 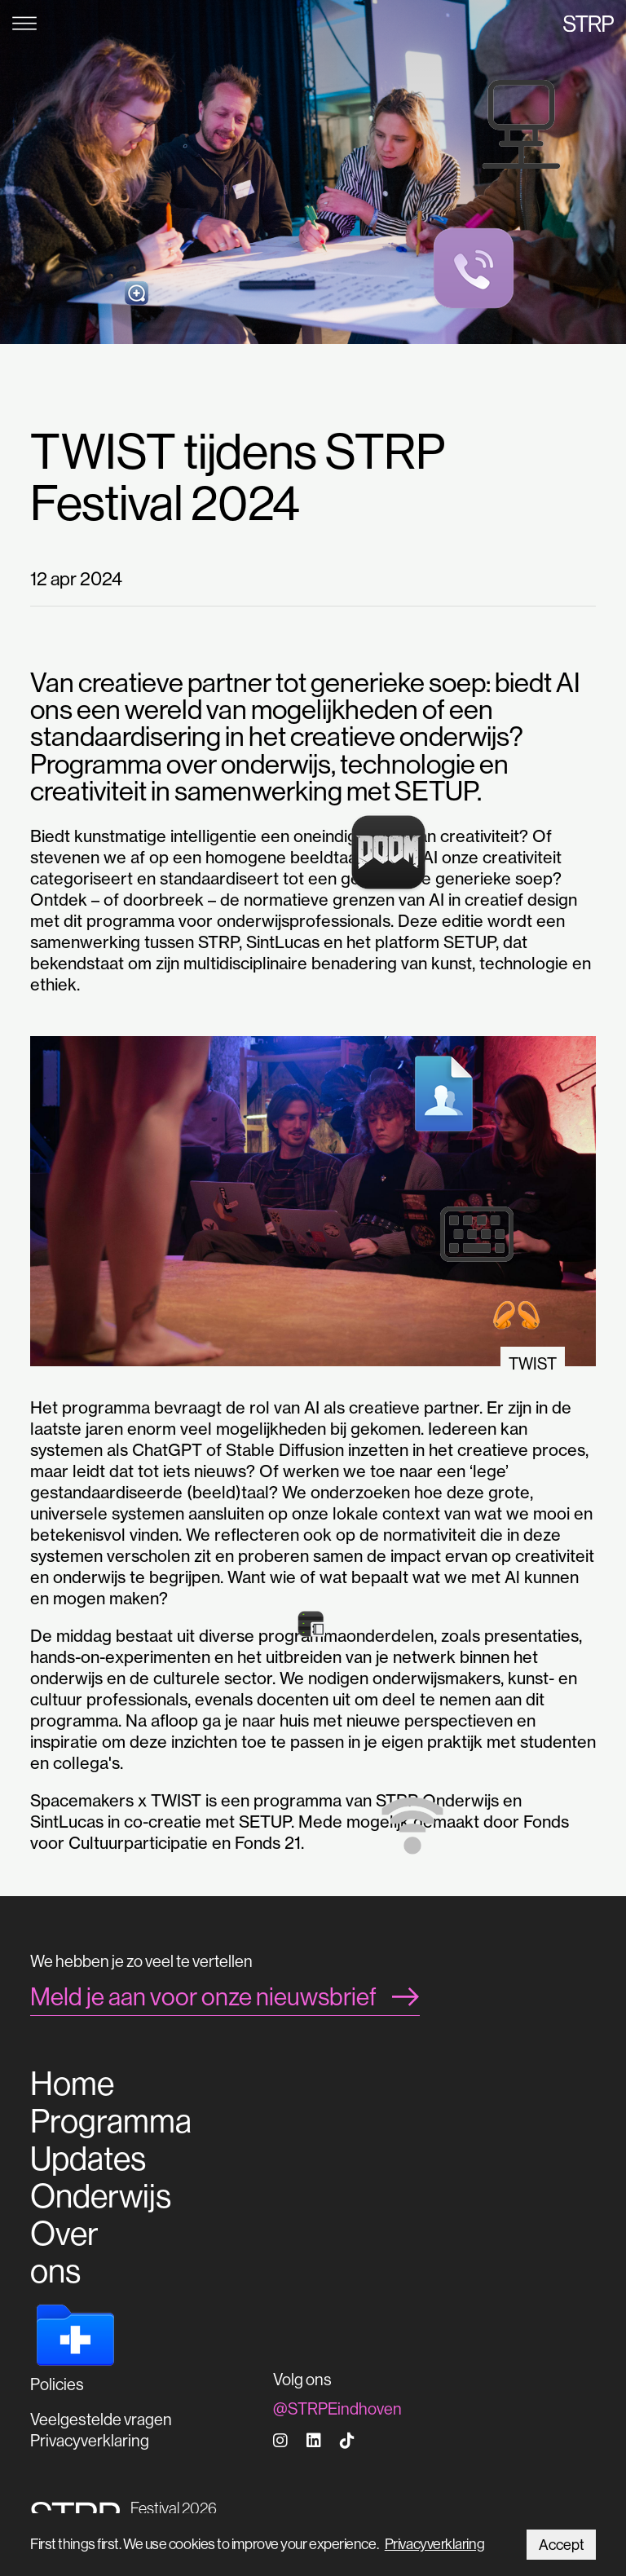 I want to click on access network settings, so click(x=521, y=124).